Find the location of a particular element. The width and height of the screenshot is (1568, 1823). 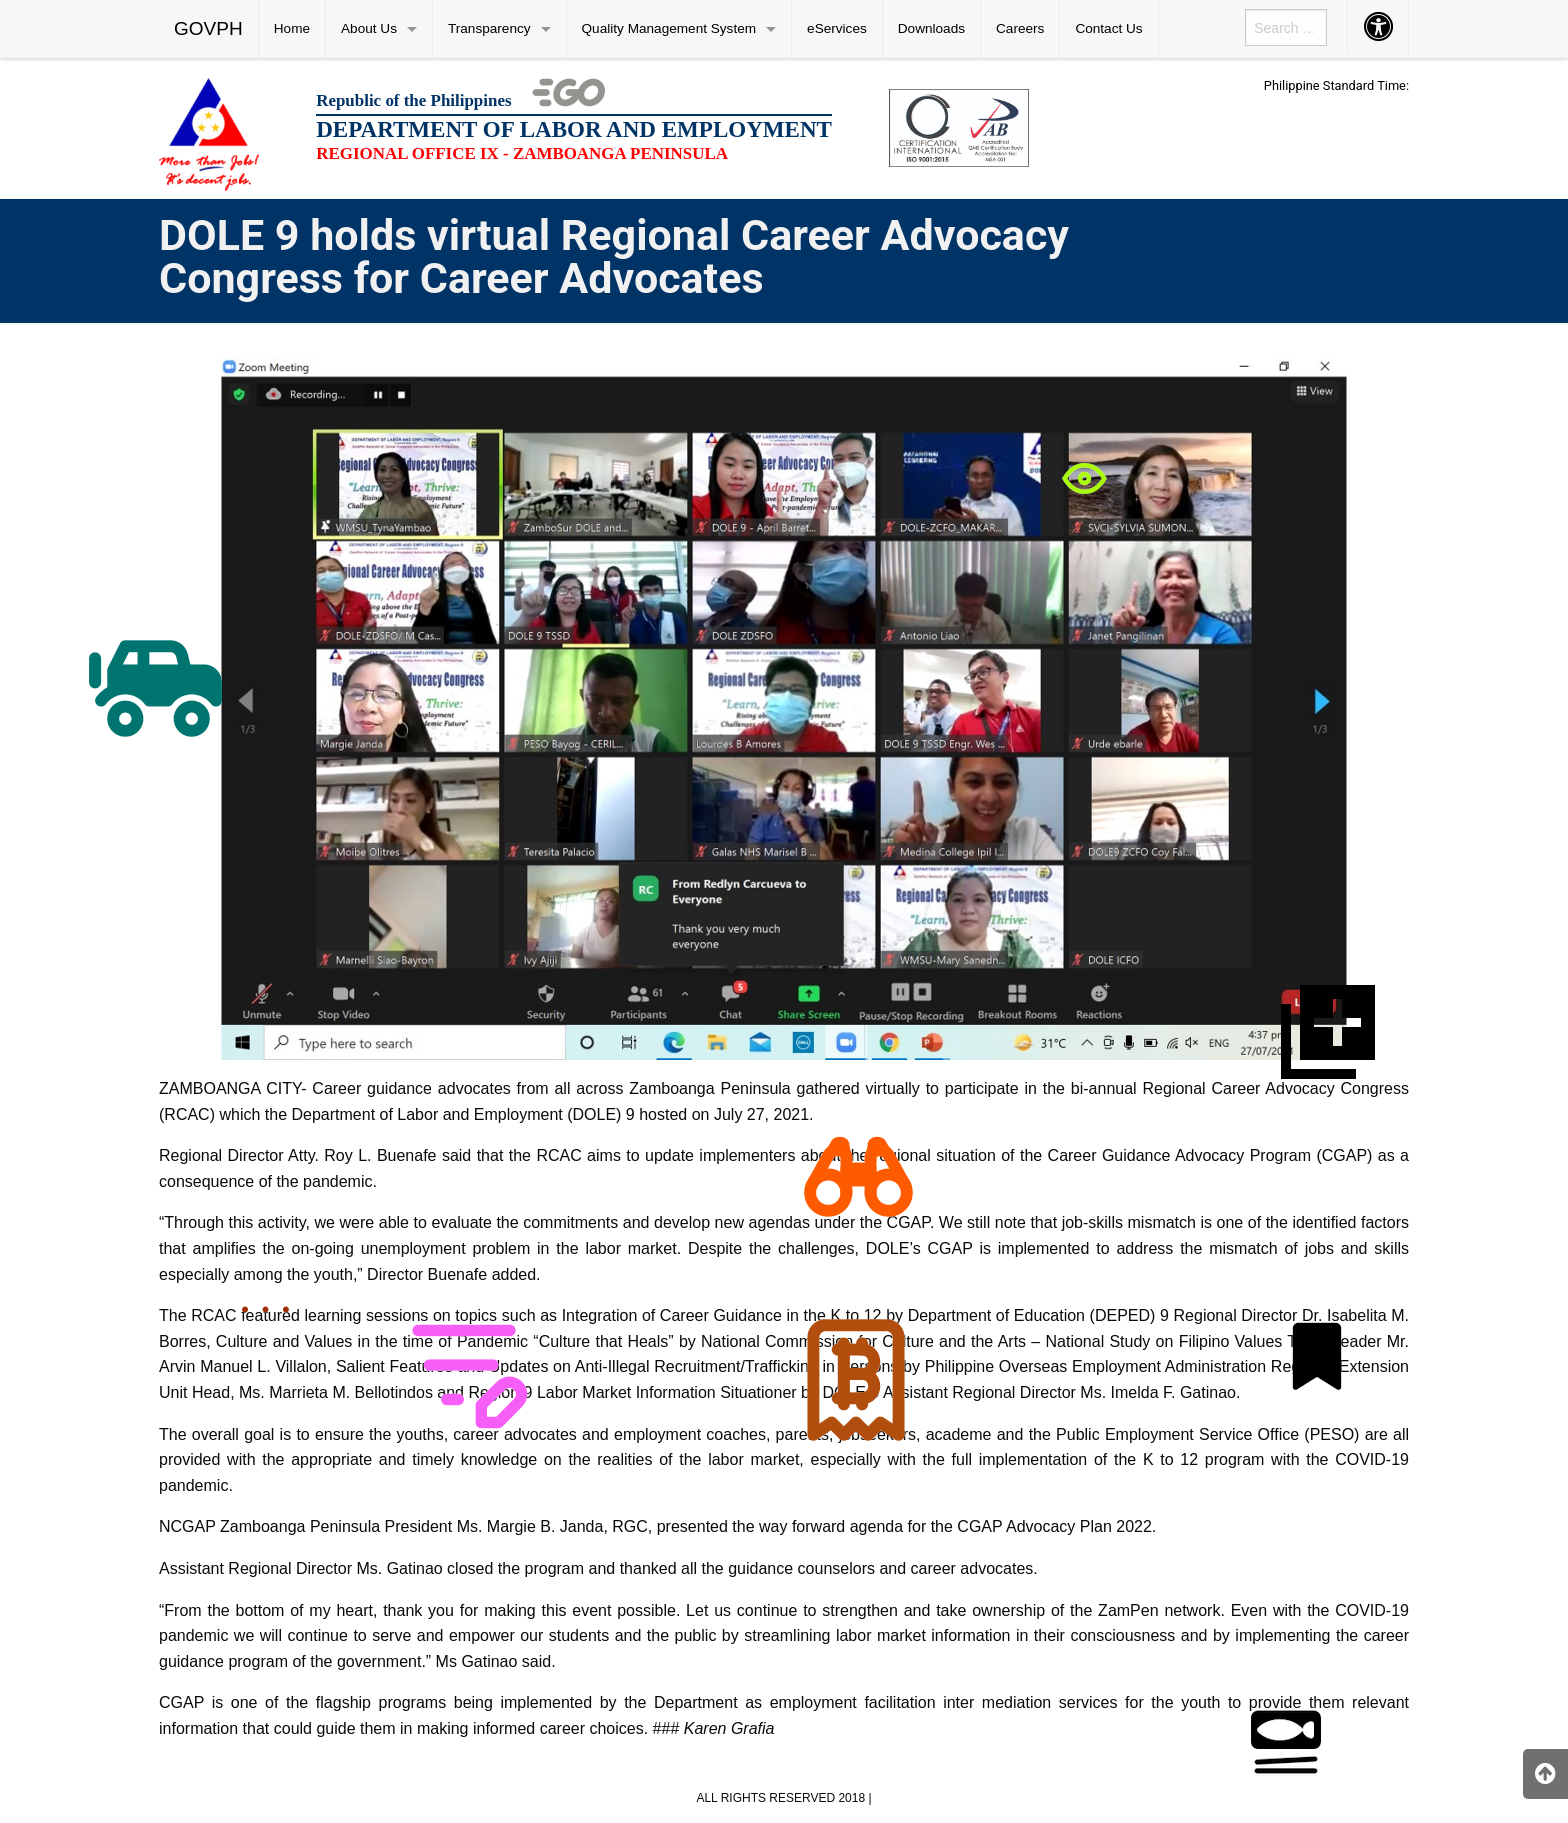

browse restaurant meal options is located at coordinates (1286, 1742).